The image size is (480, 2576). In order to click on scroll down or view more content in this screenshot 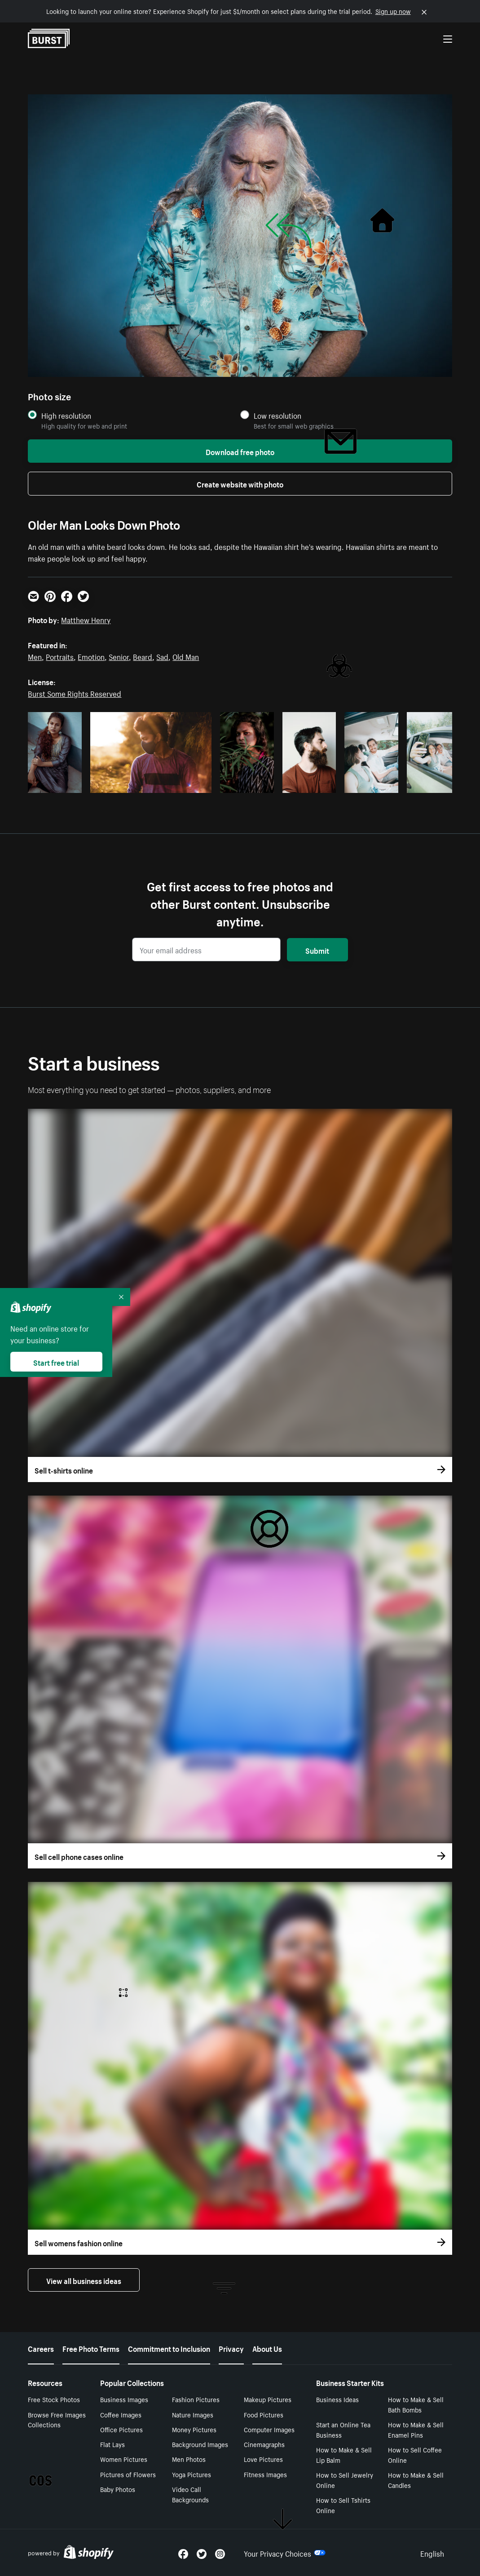, I will do `click(282, 2519)`.